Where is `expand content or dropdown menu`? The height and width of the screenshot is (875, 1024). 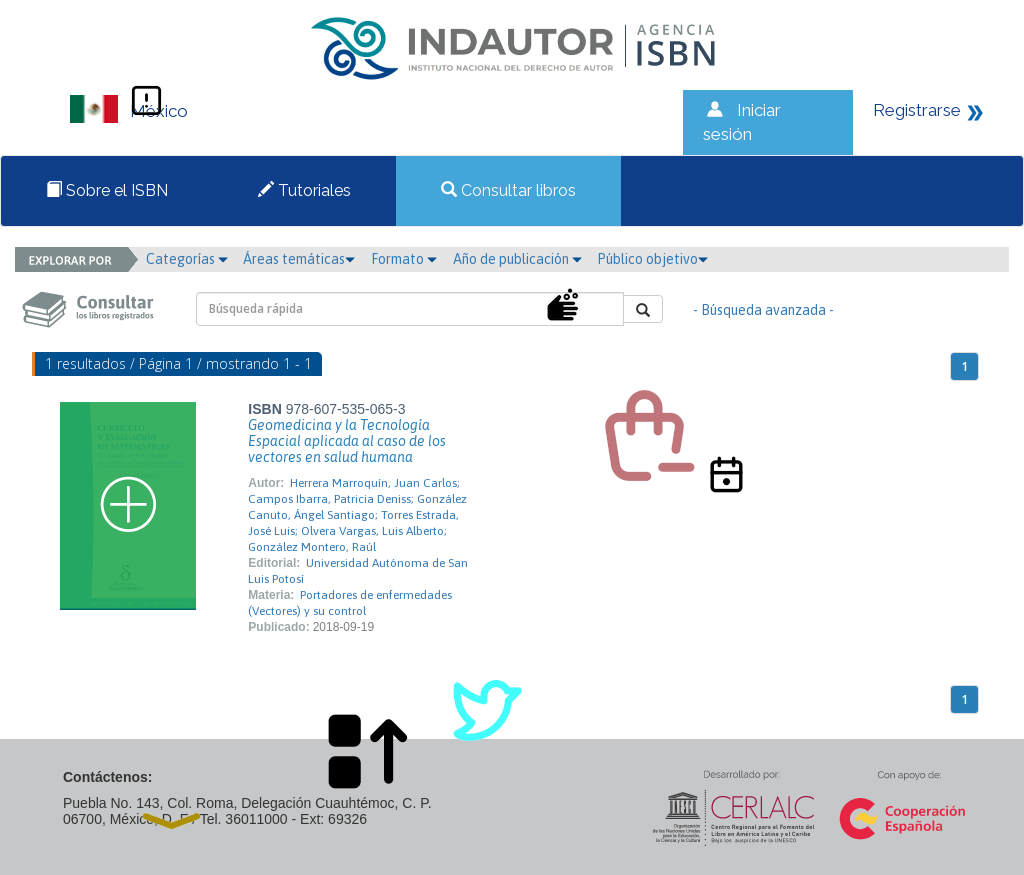 expand content or dropdown menu is located at coordinates (171, 819).